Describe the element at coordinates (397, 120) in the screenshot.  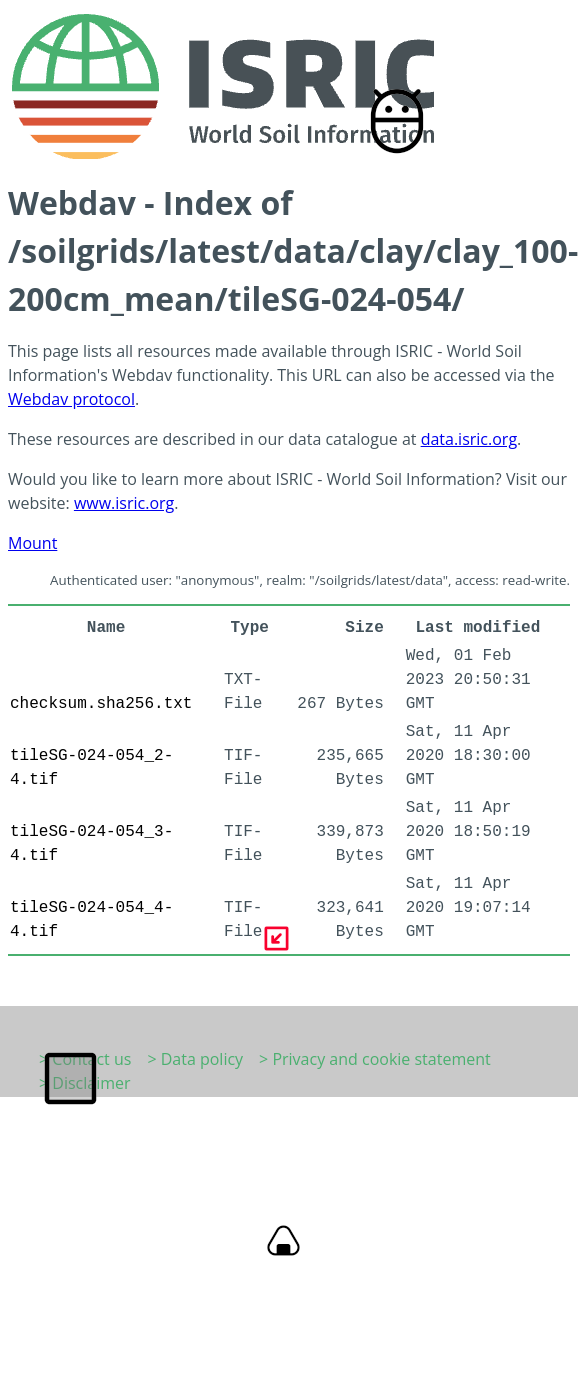
I see `android device or platform indicator` at that location.